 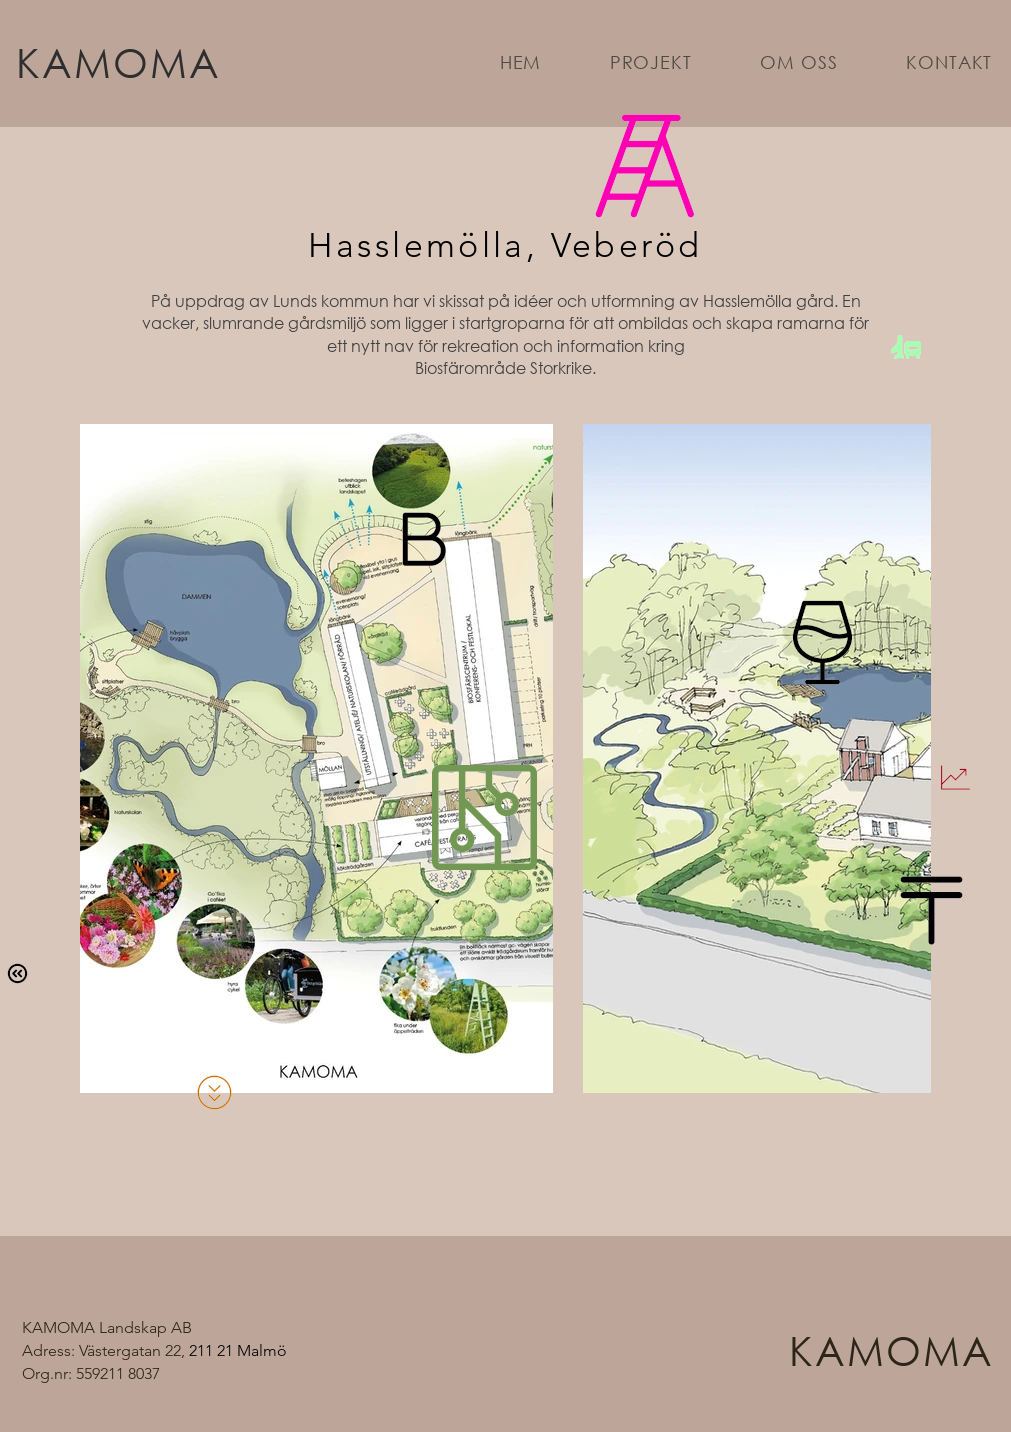 What do you see at coordinates (931, 907) in the screenshot?
I see `display prices in kazakhstani tenge` at bounding box center [931, 907].